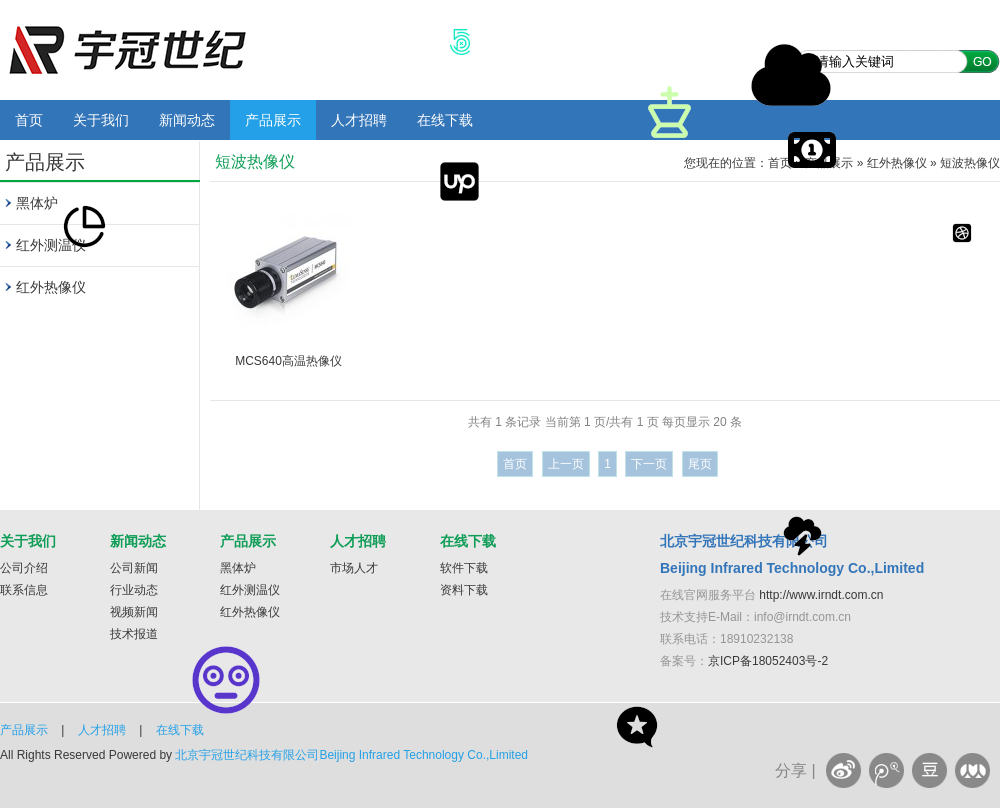 The width and height of the screenshot is (1000, 808). What do you see at coordinates (460, 42) in the screenshot?
I see `visit 500px photography platform` at bounding box center [460, 42].